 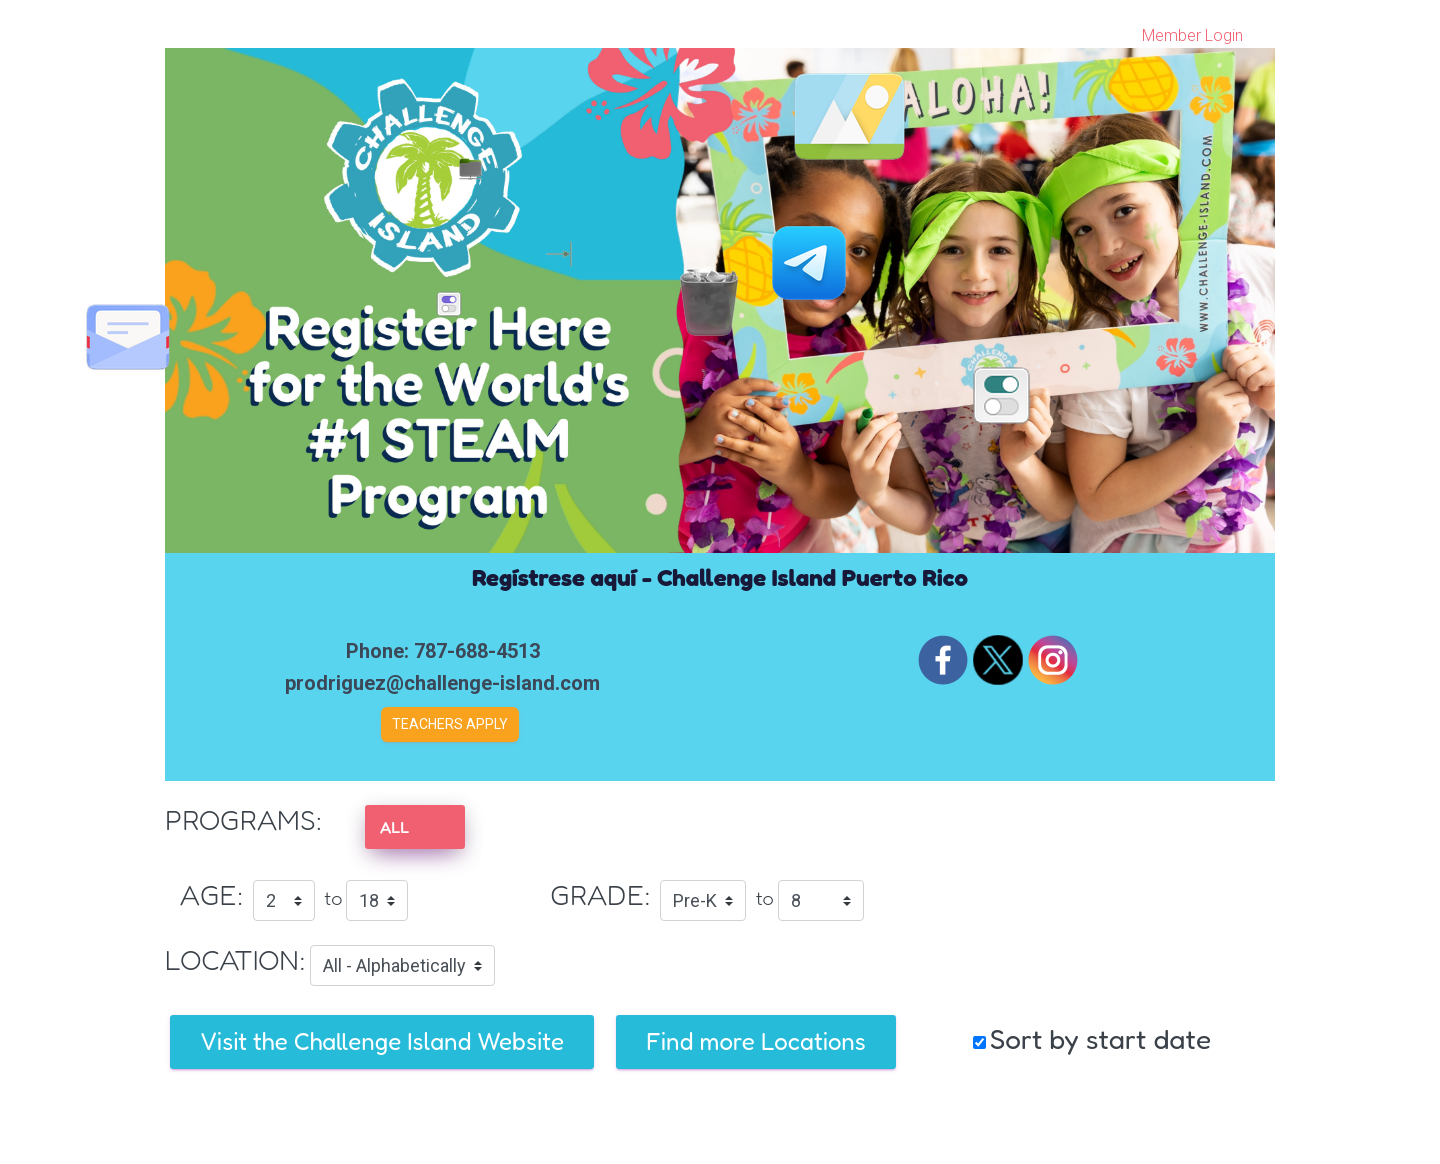 I want to click on go to the last item in a list or sequence, so click(x=559, y=254).